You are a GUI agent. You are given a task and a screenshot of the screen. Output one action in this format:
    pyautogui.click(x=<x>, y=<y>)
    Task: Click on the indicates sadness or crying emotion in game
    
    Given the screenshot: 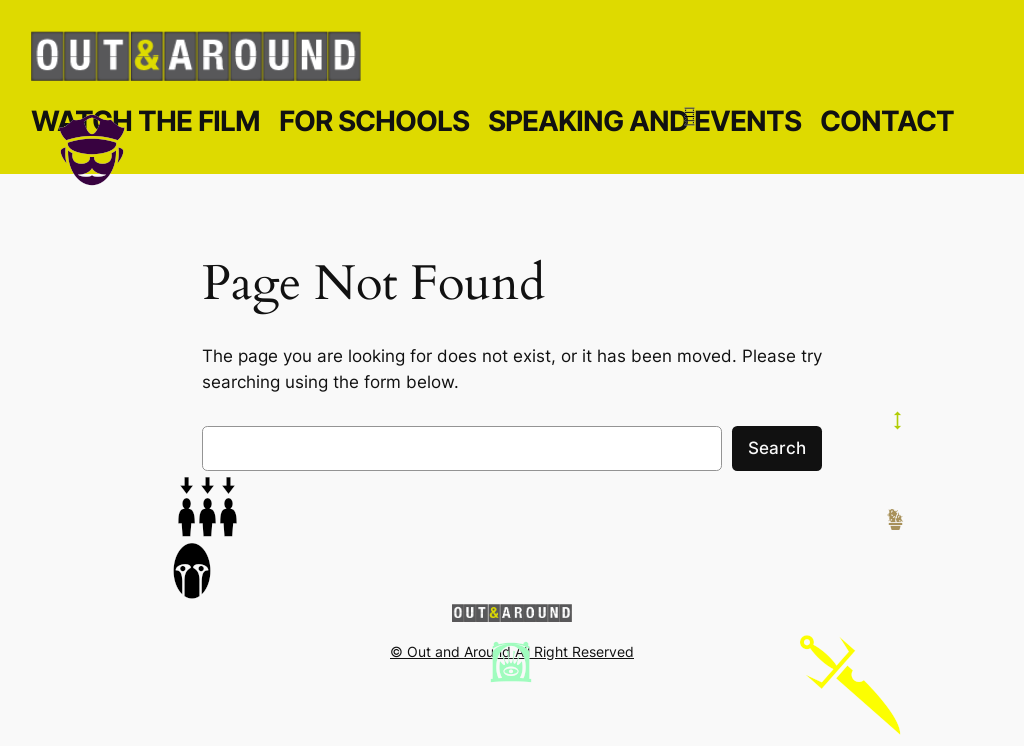 What is the action you would take?
    pyautogui.click(x=192, y=571)
    